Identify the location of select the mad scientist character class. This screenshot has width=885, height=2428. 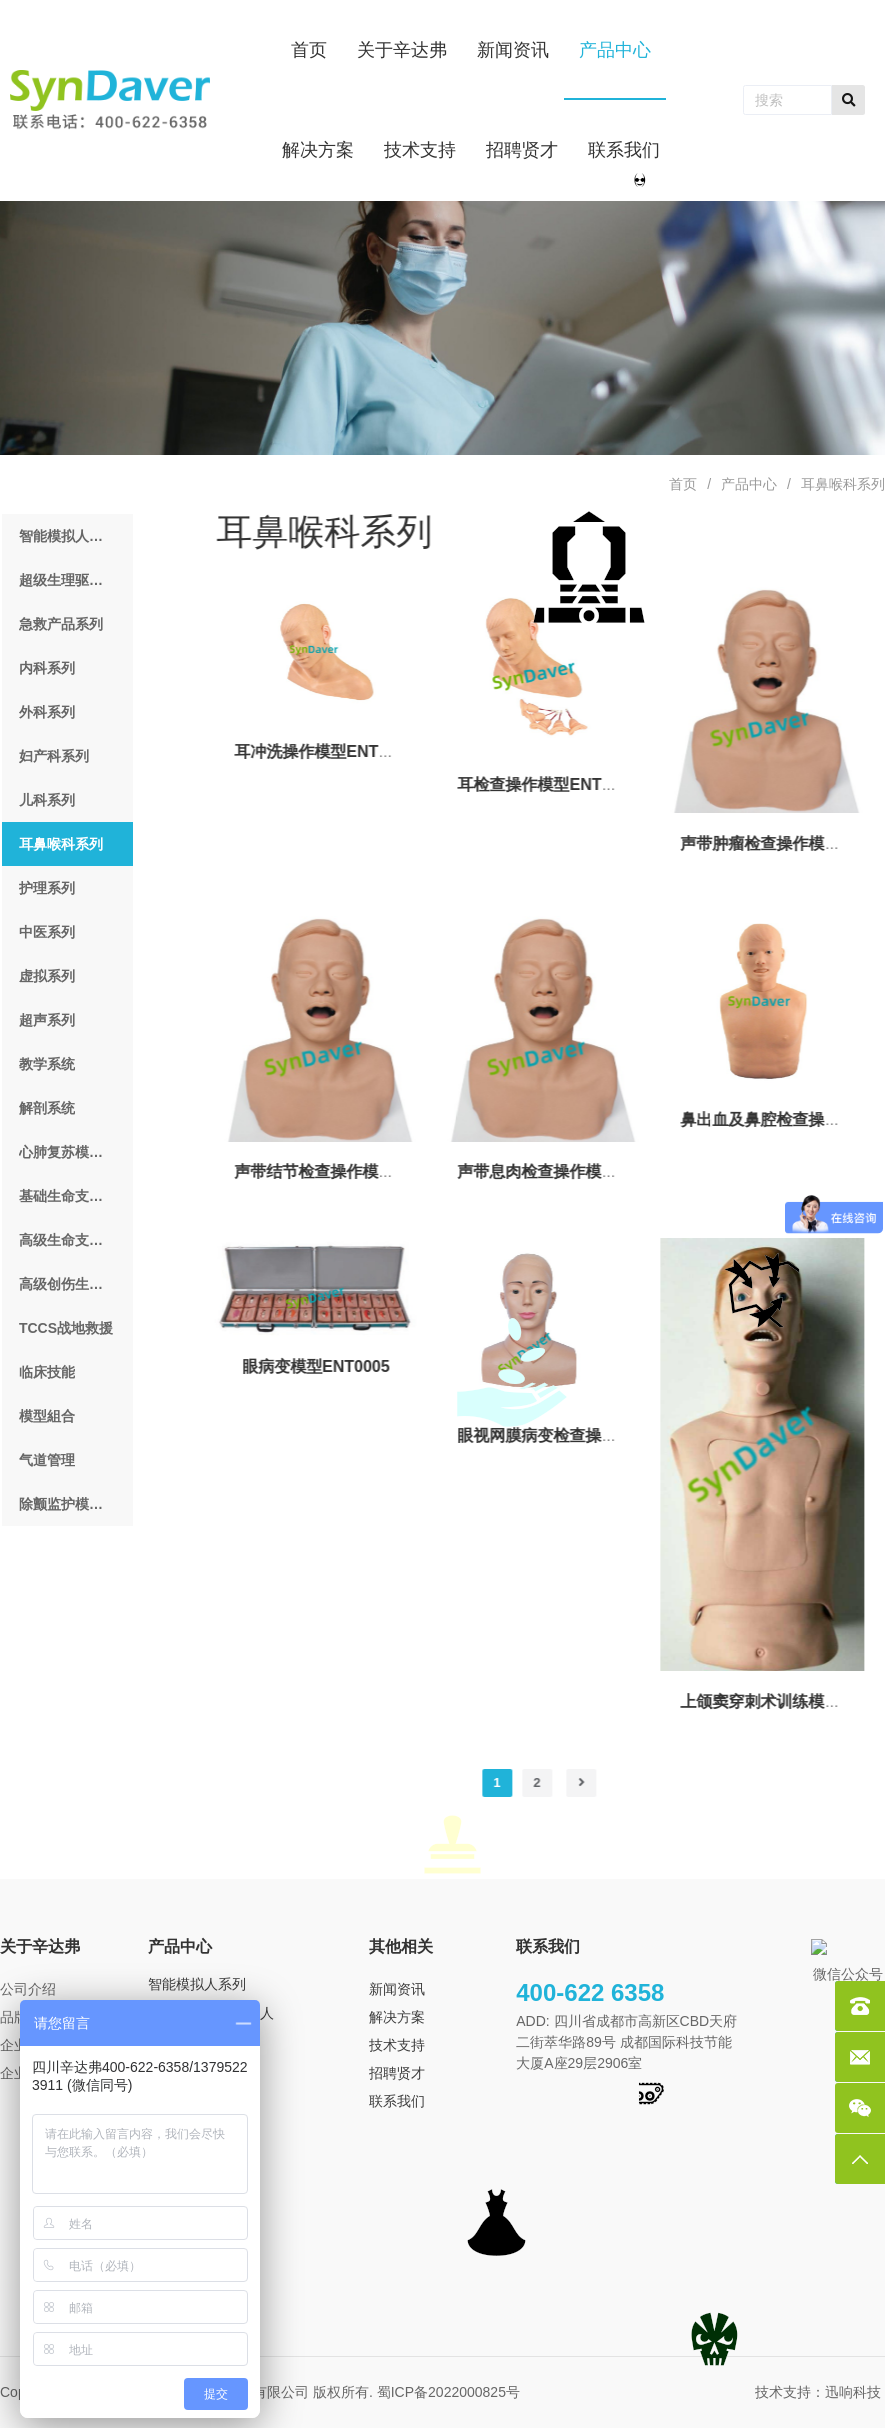
(640, 180).